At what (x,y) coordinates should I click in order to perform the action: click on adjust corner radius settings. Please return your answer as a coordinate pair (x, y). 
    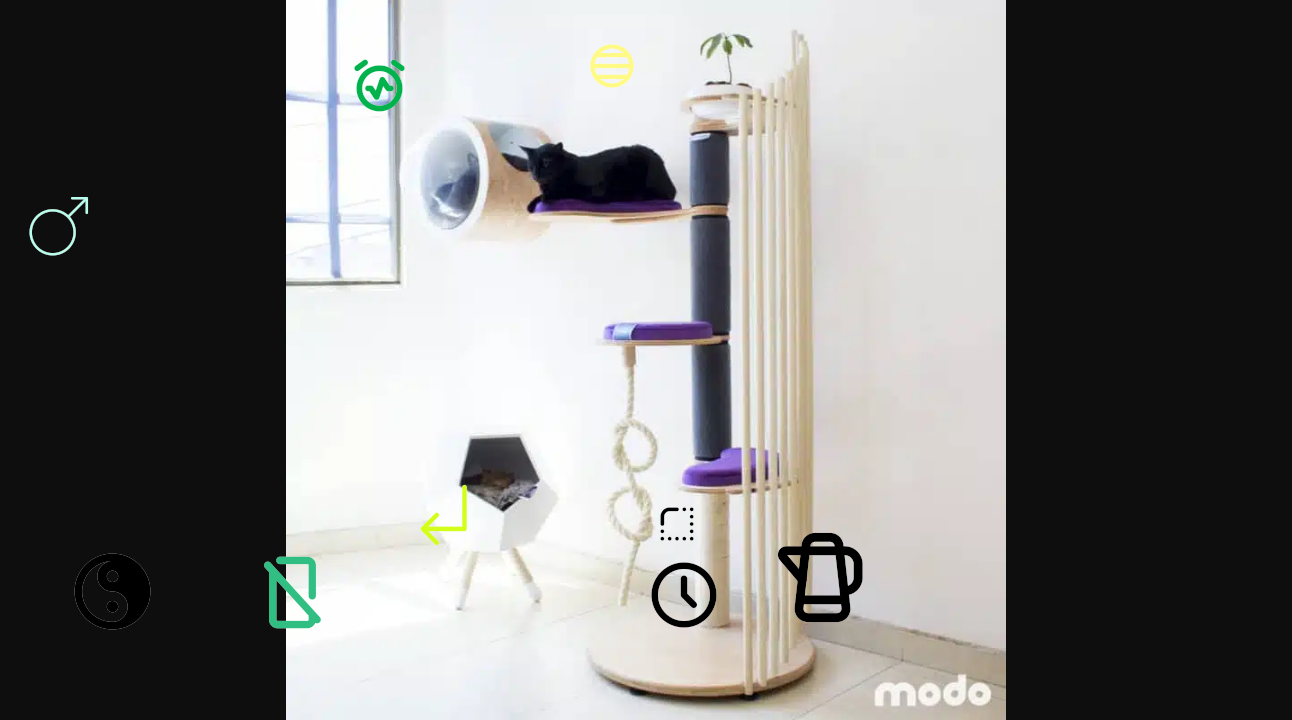
    Looking at the image, I should click on (677, 524).